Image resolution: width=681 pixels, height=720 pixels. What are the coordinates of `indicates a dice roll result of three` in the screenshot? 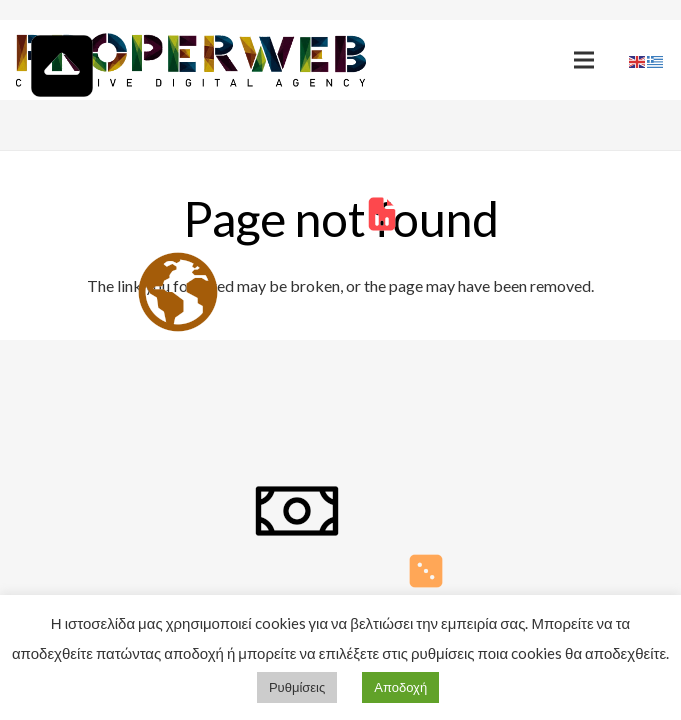 It's located at (426, 571).